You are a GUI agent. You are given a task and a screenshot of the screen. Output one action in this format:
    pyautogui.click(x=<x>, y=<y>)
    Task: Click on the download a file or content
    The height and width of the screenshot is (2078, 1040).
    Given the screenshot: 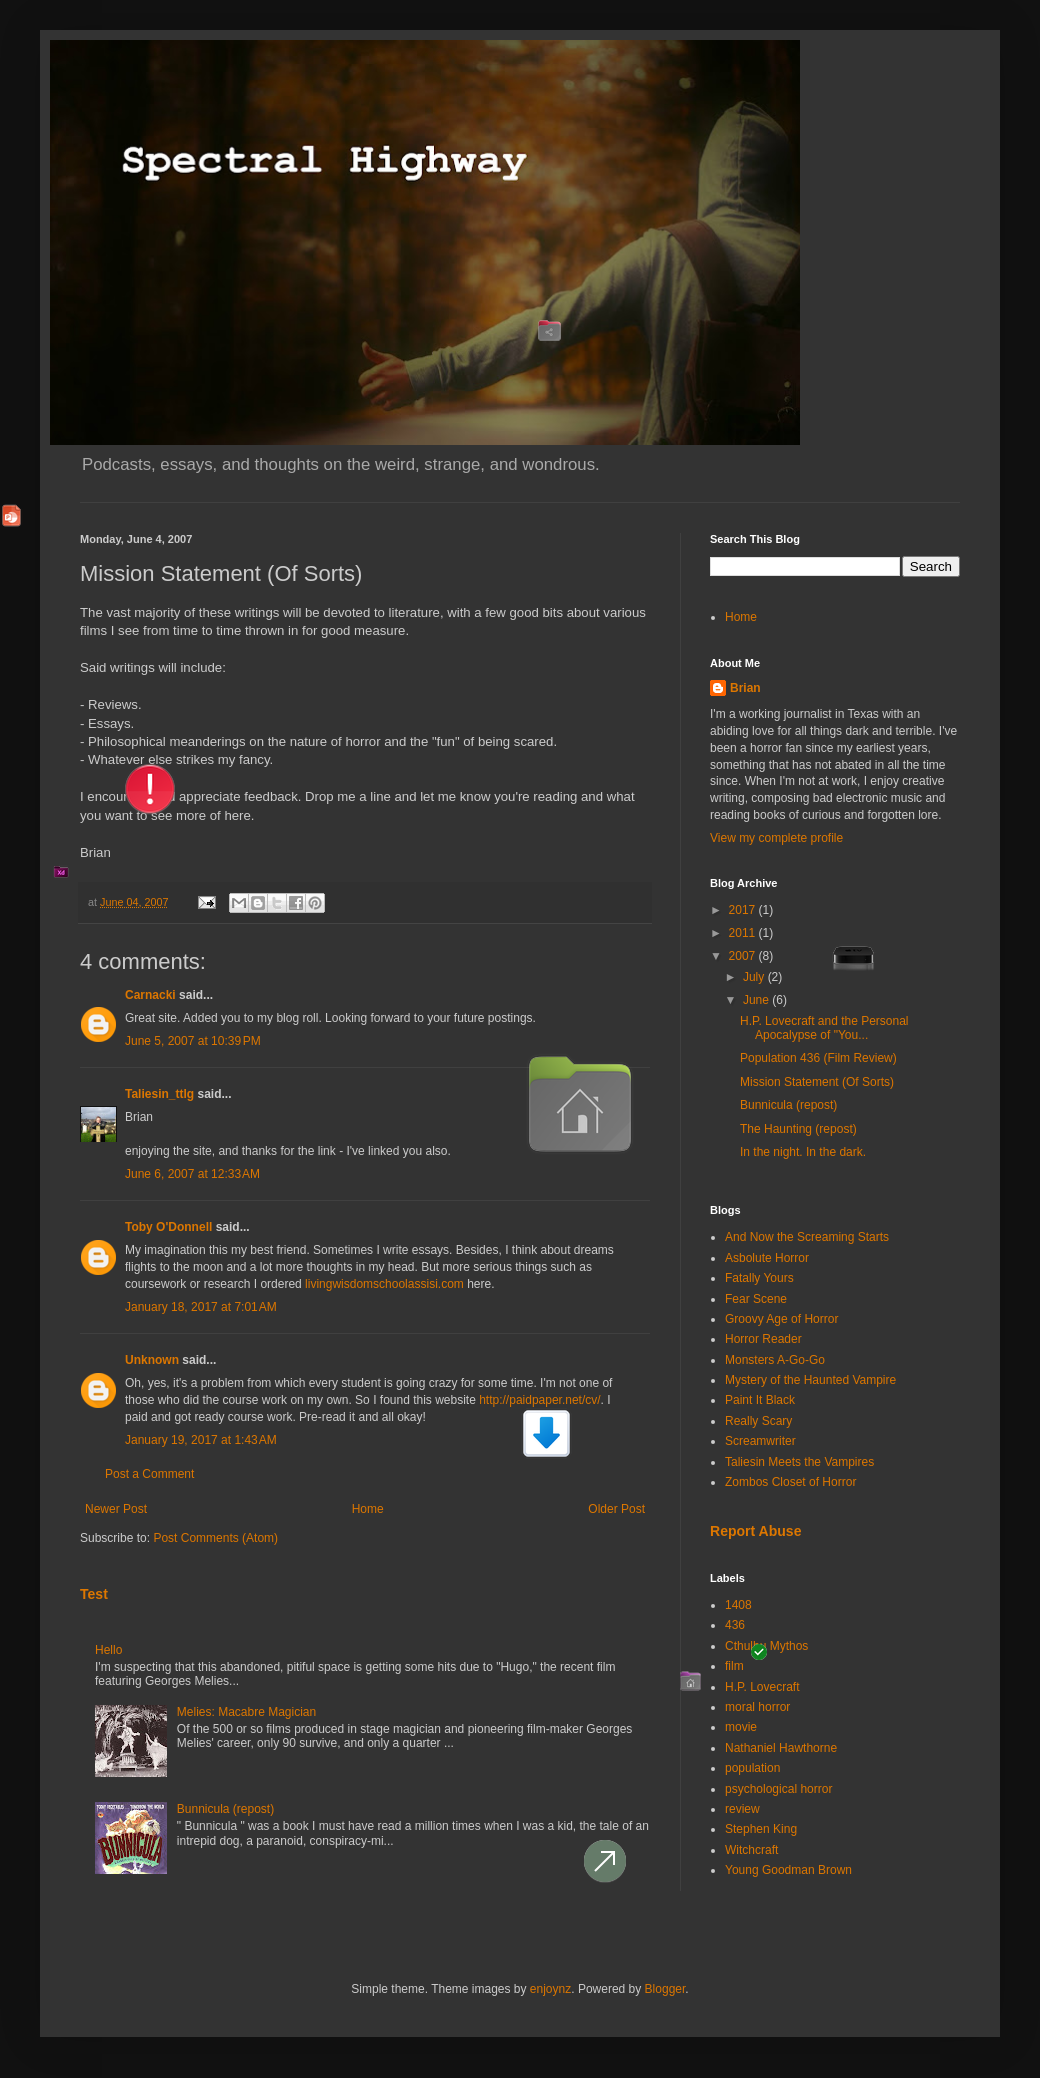 What is the action you would take?
    pyautogui.click(x=546, y=1433)
    